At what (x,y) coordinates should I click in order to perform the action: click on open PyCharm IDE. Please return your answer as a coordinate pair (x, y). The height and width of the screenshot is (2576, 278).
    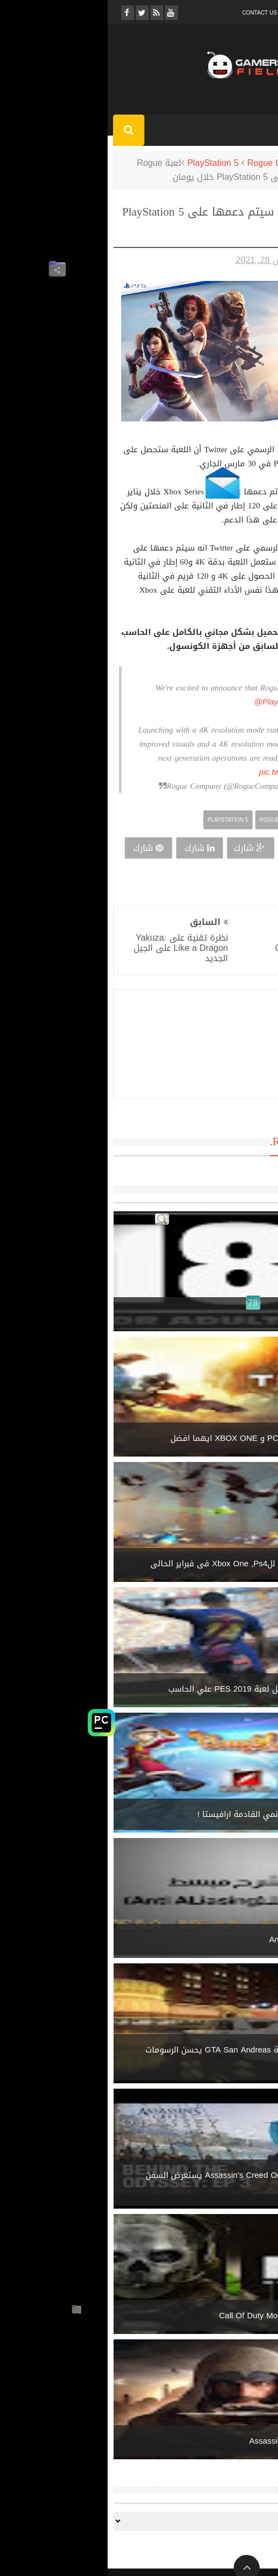
    Looking at the image, I should click on (101, 1722).